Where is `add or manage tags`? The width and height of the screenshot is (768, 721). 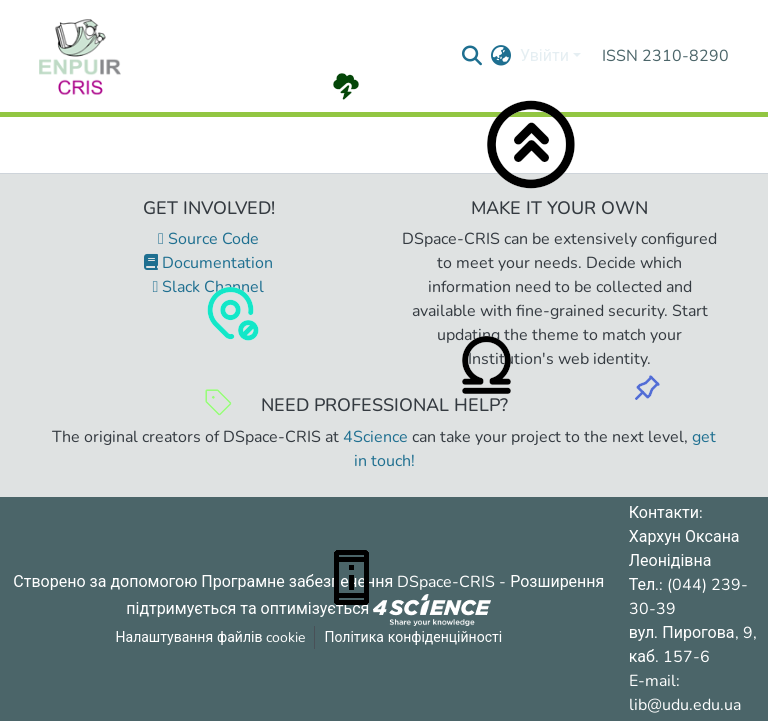 add or manage tags is located at coordinates (218, 402).